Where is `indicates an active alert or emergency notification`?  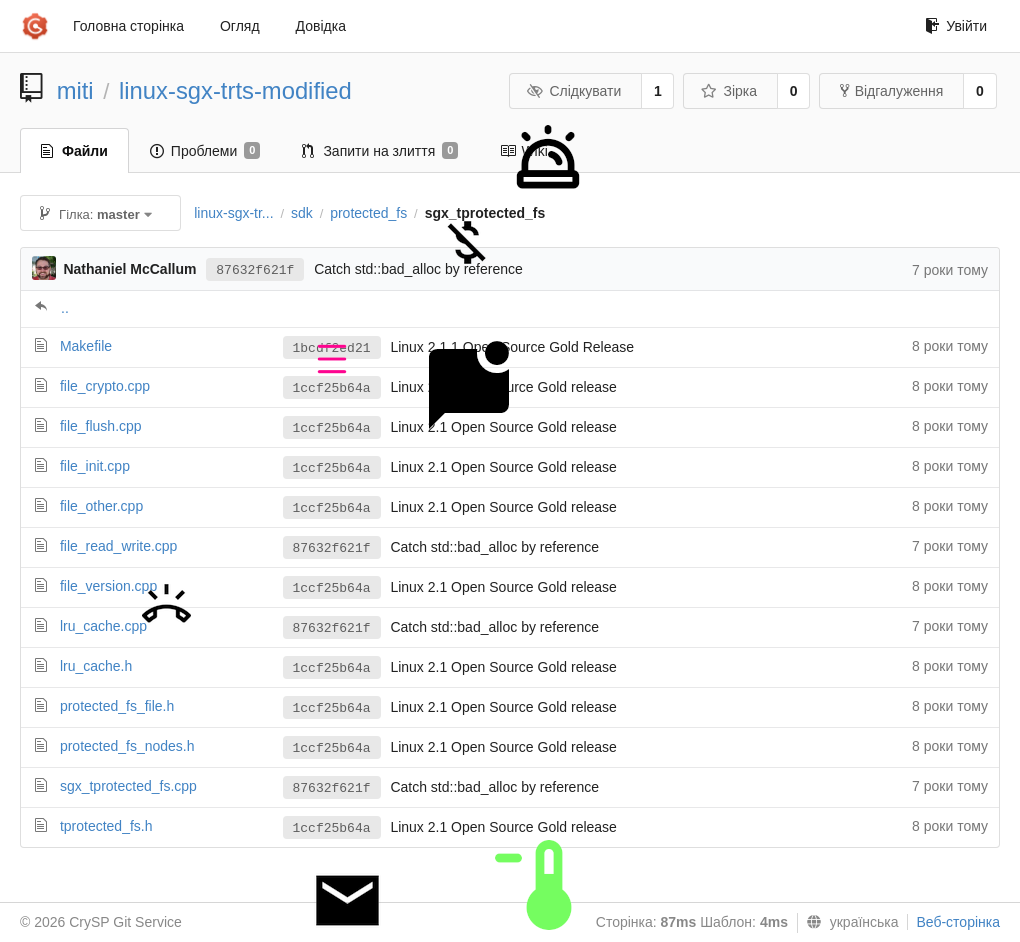 indicates an active alert or emergency notification is located at coordinates (548, 162).